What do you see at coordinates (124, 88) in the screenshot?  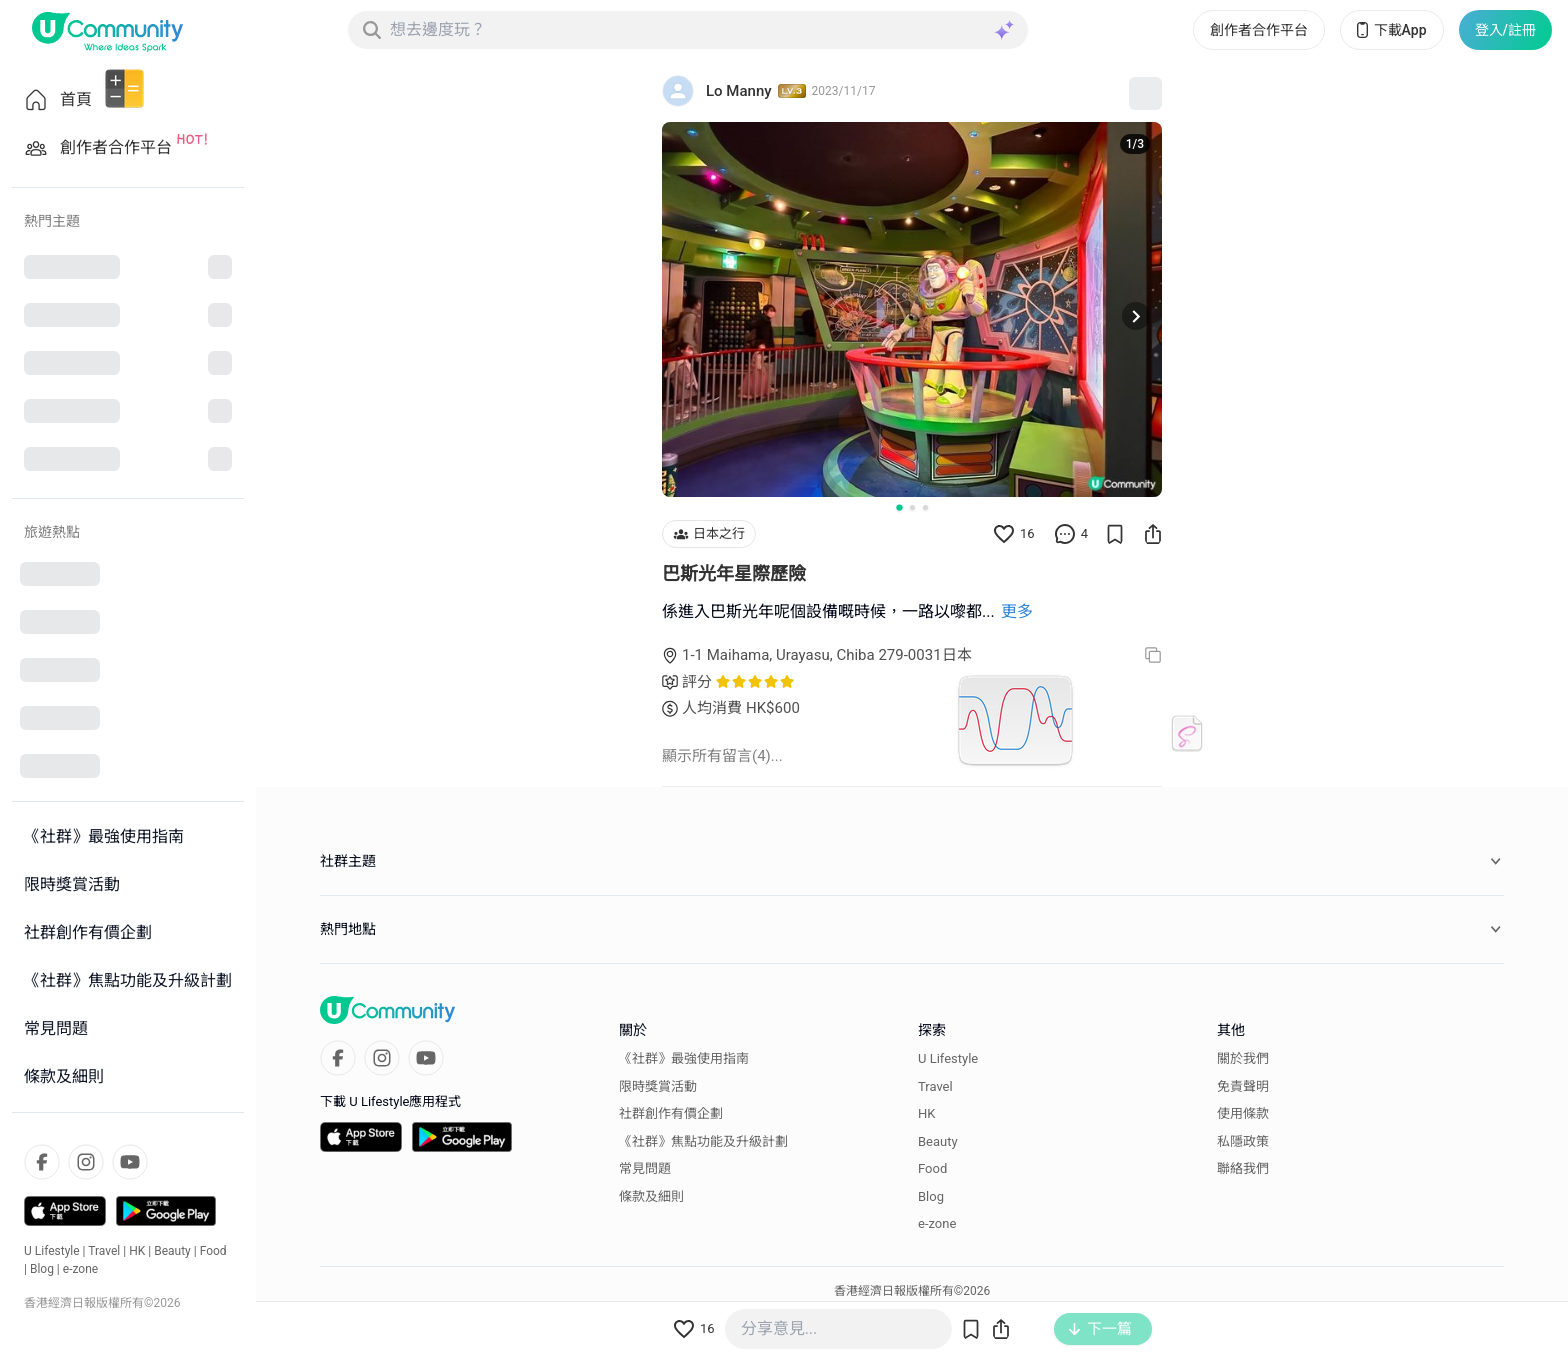 I see `open the calculator app` at bounding box center [124, 88].